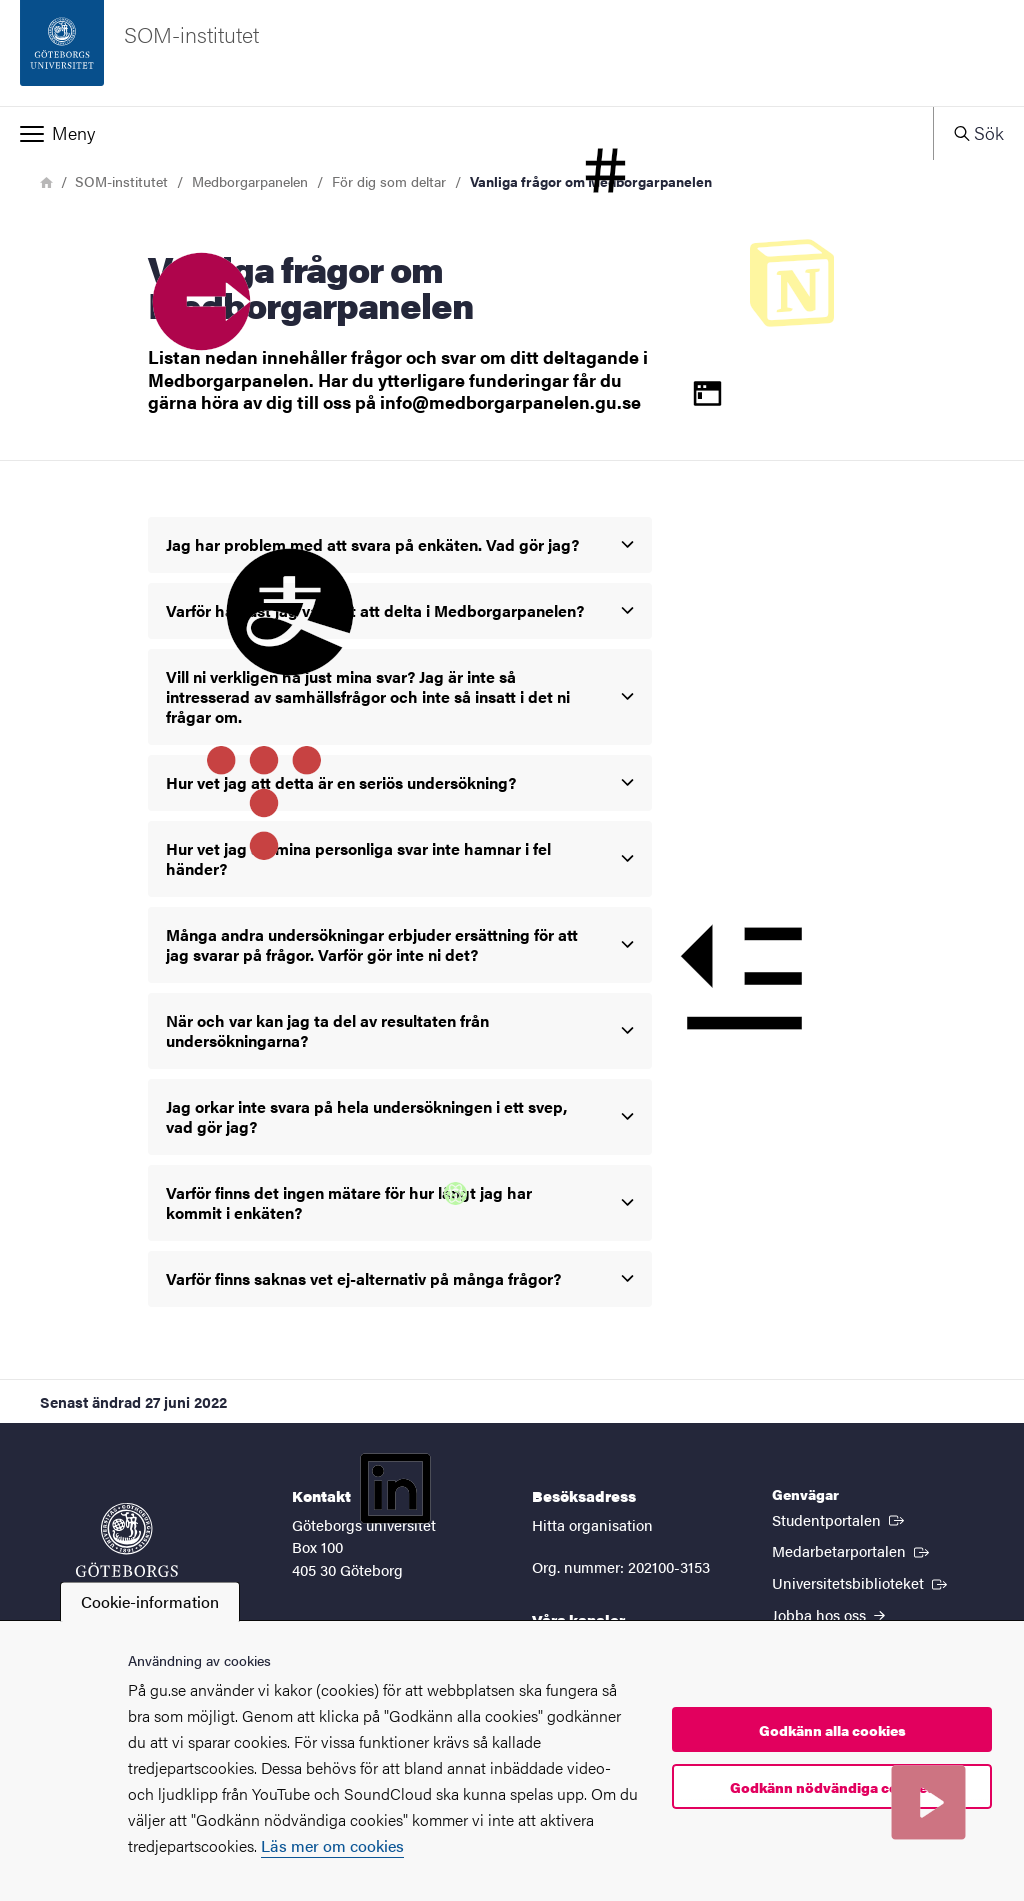 The image size is (1024, 1901). I want to click on semantic ui react library logo, so click(455, 1193).